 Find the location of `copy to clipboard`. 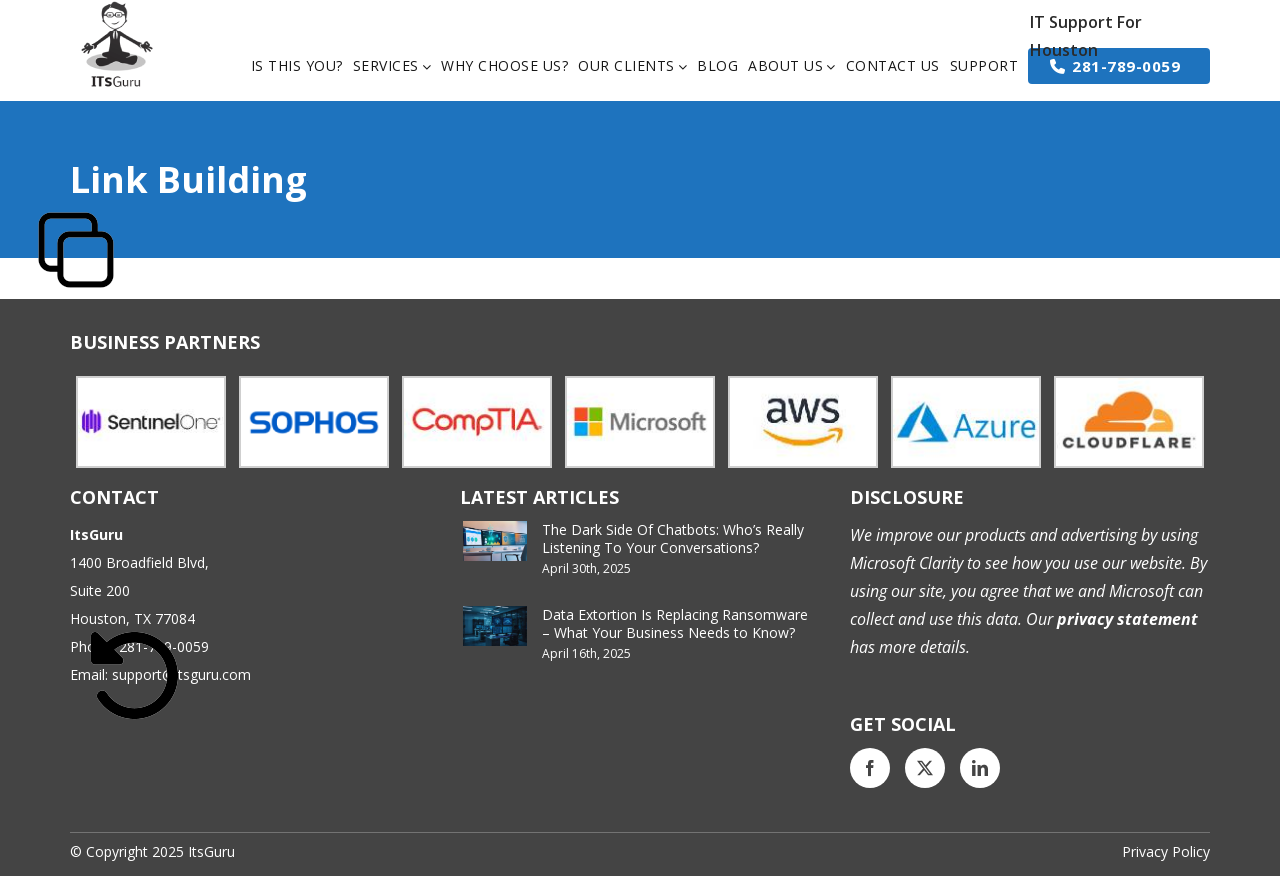

copy to clipboard is located at coordinates (76, 250).